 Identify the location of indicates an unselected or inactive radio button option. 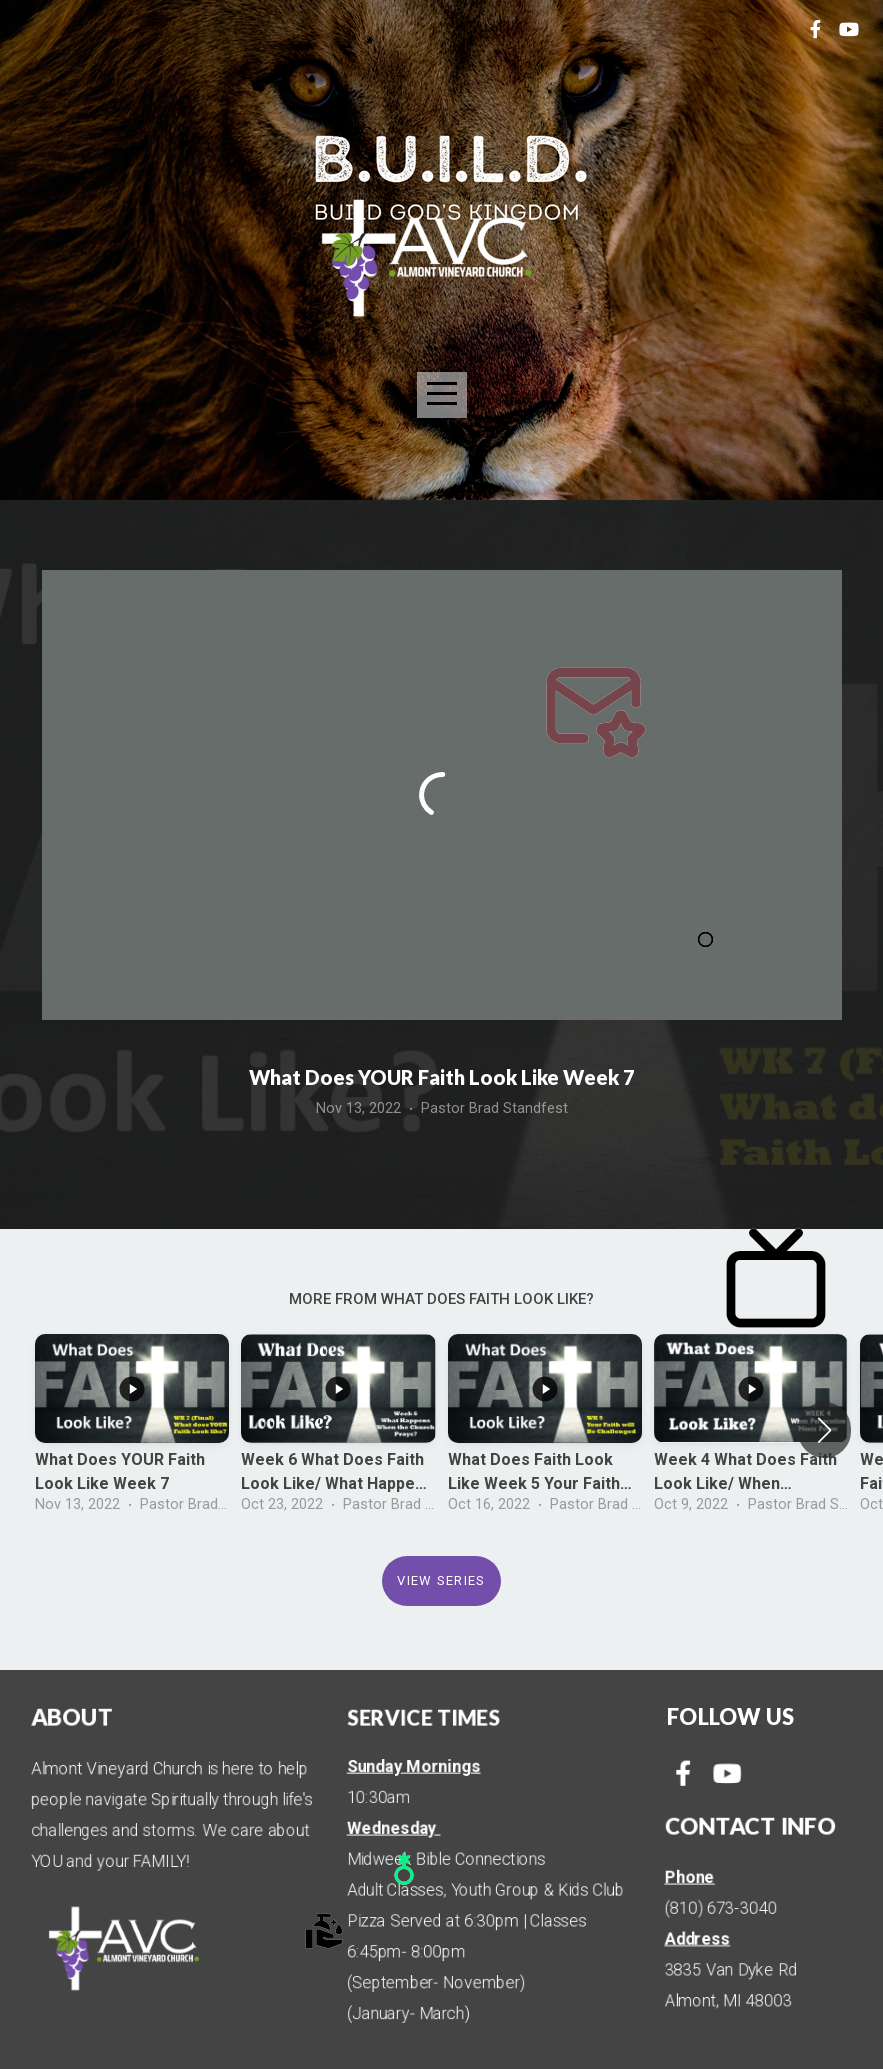
(705, 939).